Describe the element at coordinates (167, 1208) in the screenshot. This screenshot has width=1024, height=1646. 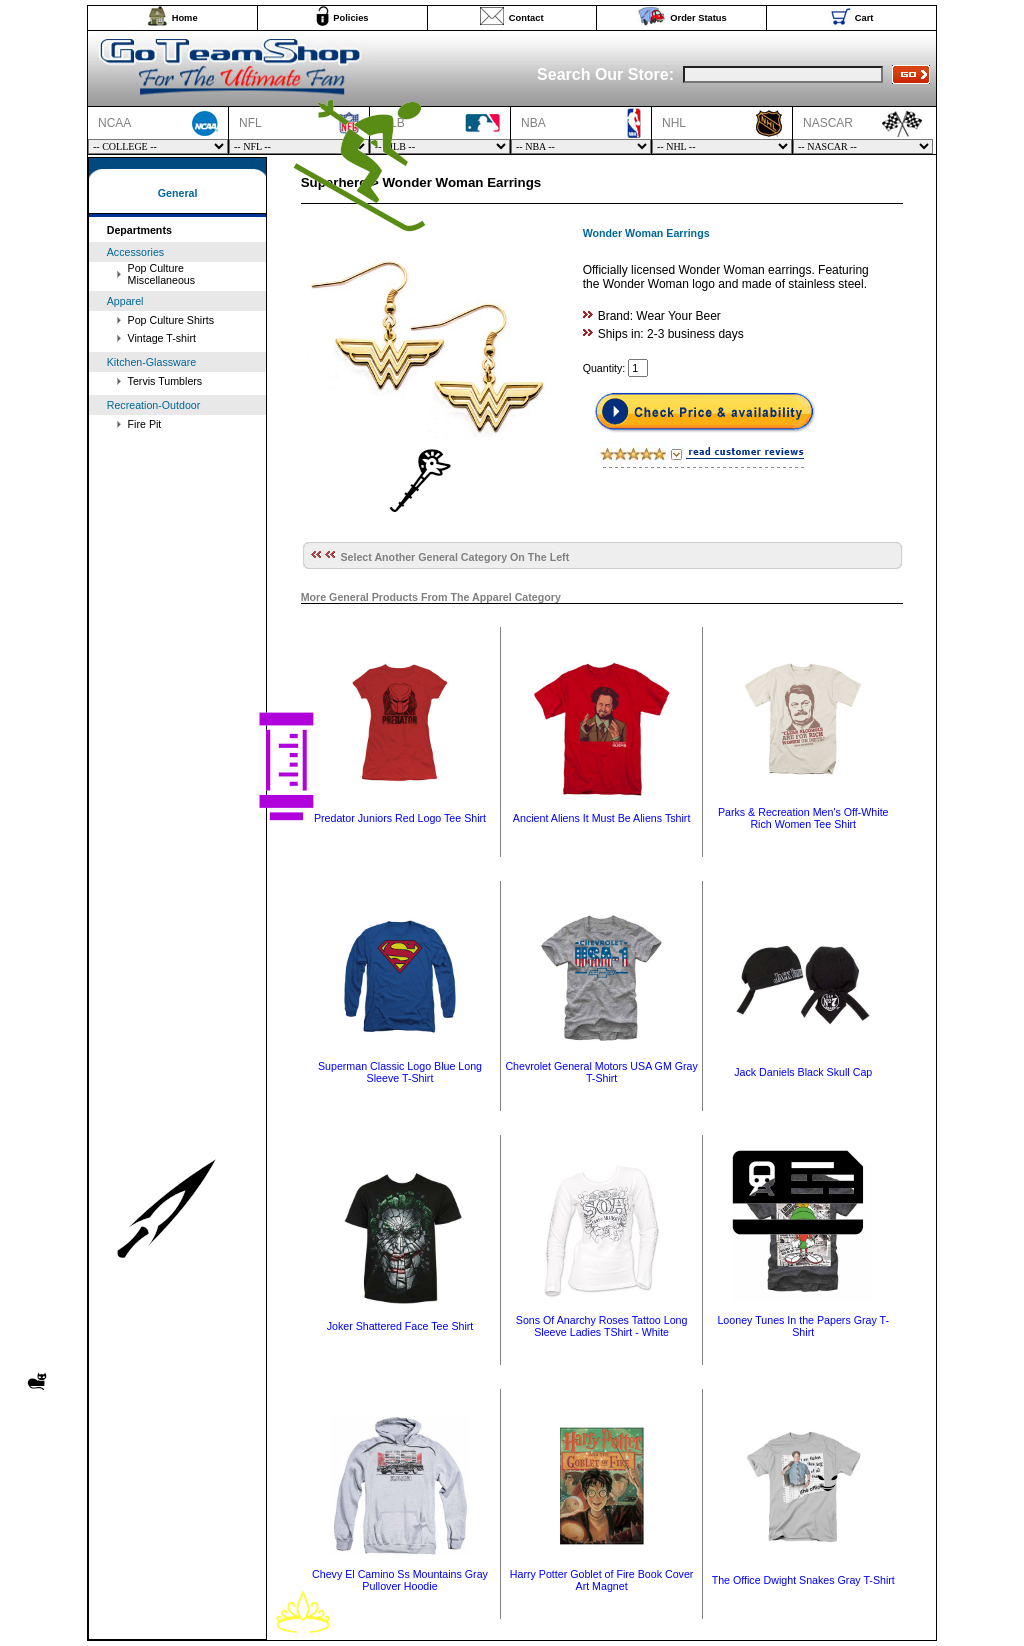
I see `equip energy sword weapon` at that location.